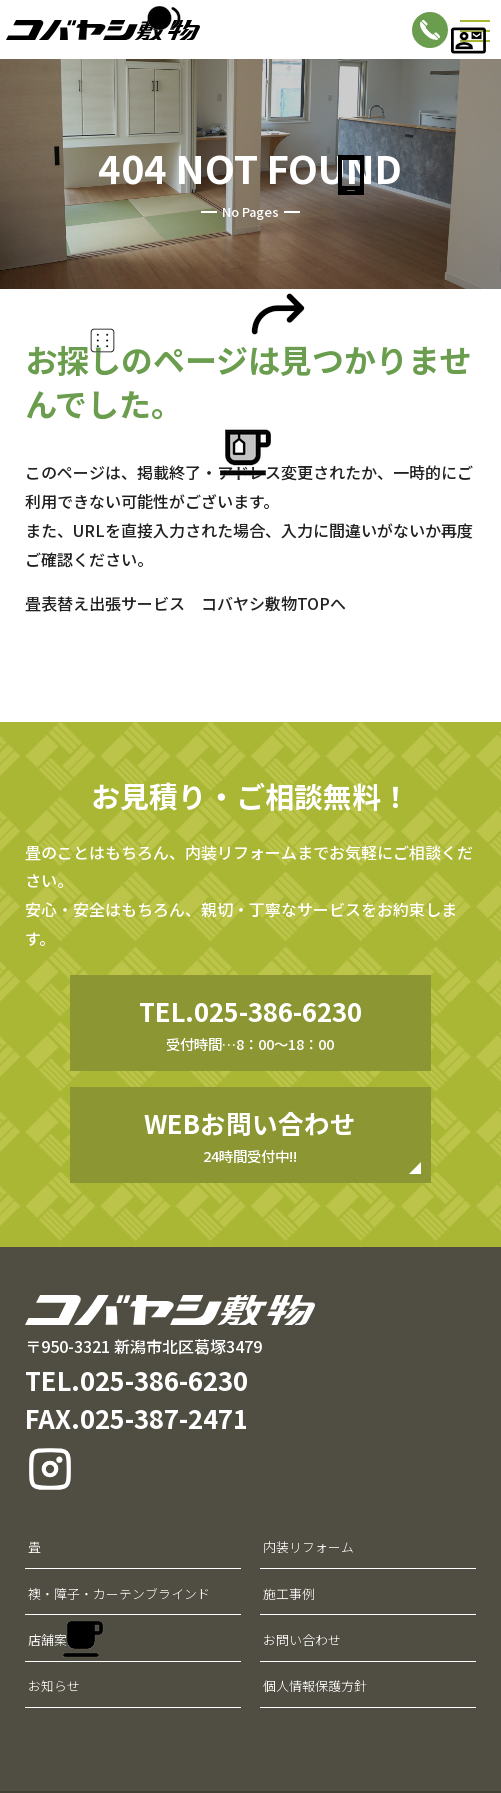 The width and height of the screenshot is (501, 1793). Describe the element at coordinates (351, 175) in the screenshot. I see `indicates android device or mobile phone` at that location.